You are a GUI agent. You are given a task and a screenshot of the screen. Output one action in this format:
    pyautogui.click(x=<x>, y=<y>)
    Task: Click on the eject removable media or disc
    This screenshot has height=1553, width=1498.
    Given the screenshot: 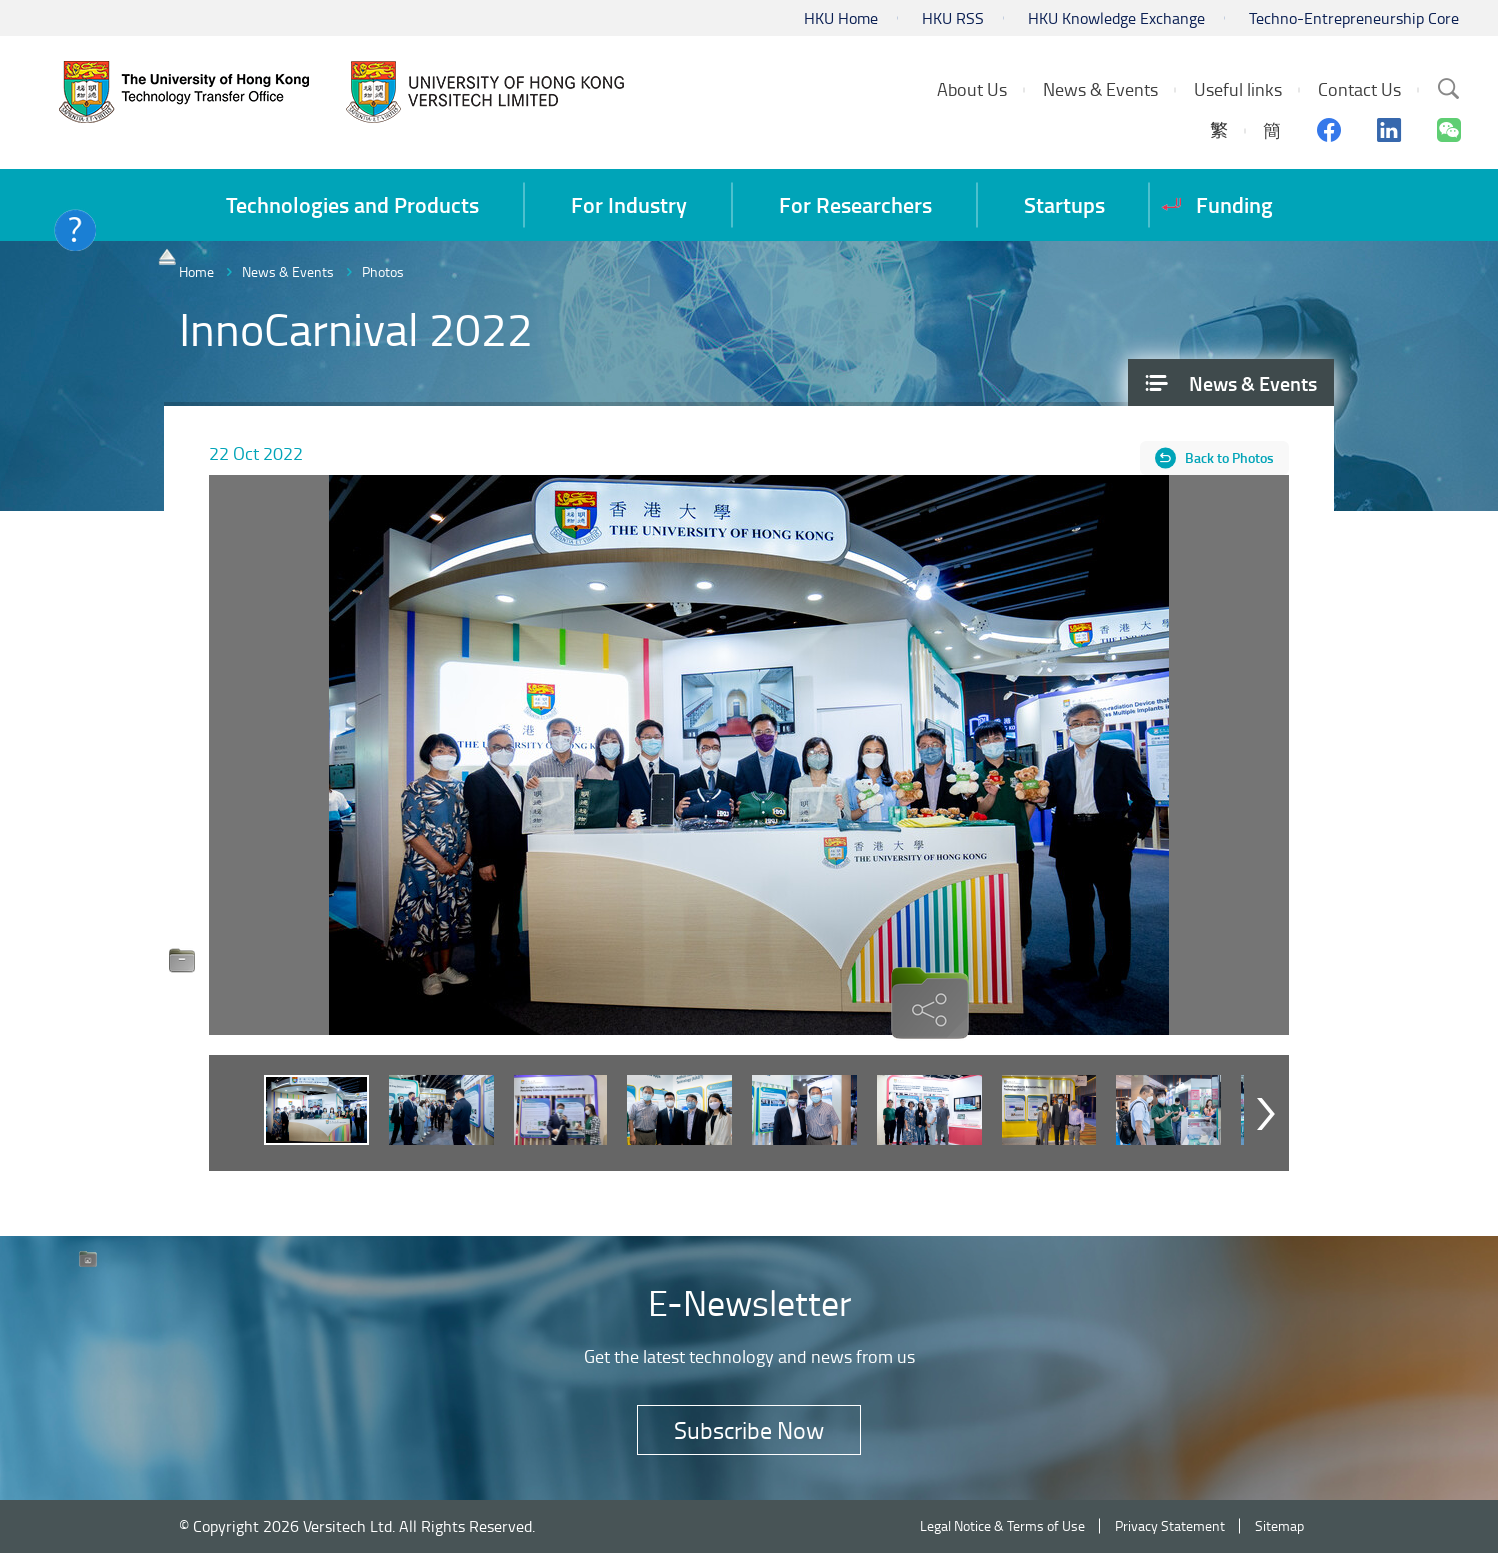 What is the action you would take?
    pyautogui.click(x=167, y=257)
    